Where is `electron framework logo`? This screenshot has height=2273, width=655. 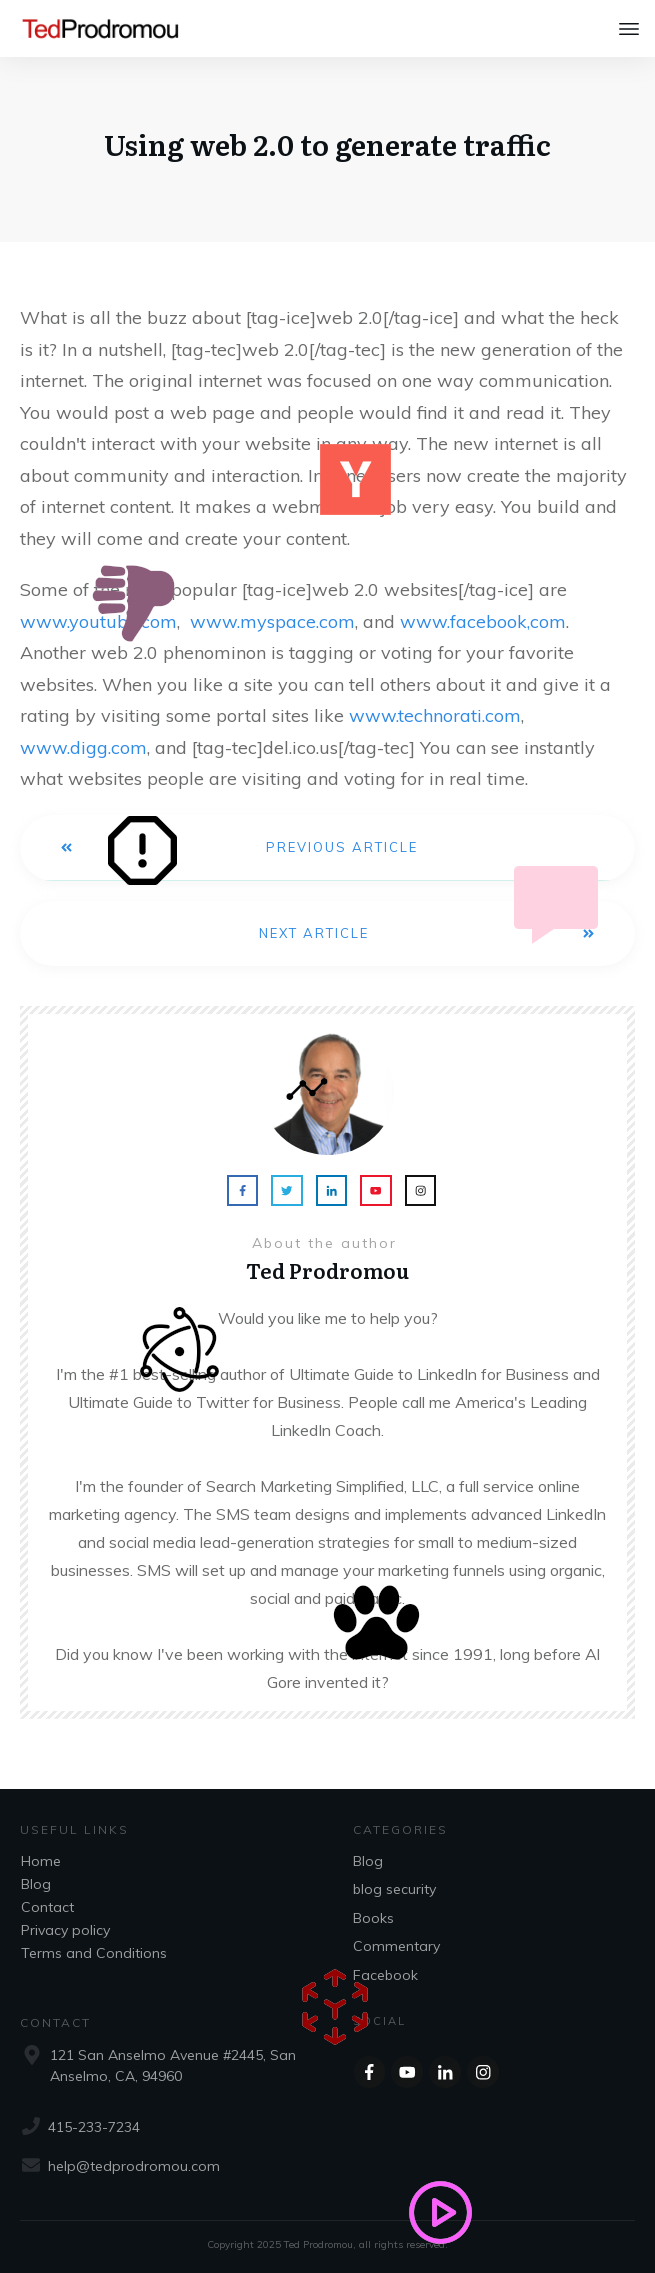 electron framework logo is located at coordinates (179, 1349).